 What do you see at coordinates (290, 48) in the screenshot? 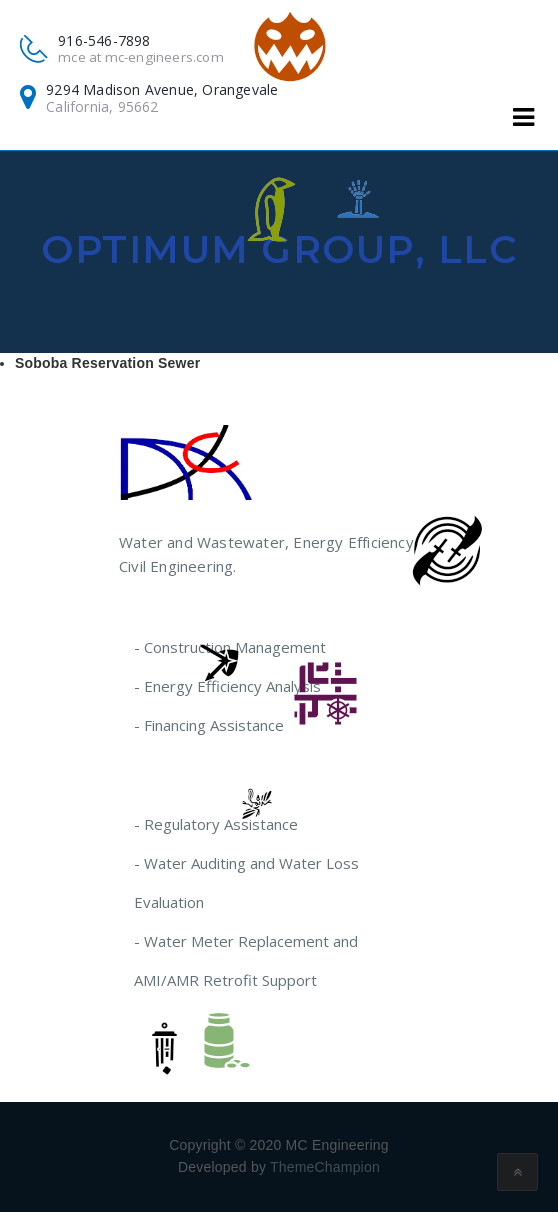
I see `access halloween or seasonal themed content` at bounding box center [290, 48].